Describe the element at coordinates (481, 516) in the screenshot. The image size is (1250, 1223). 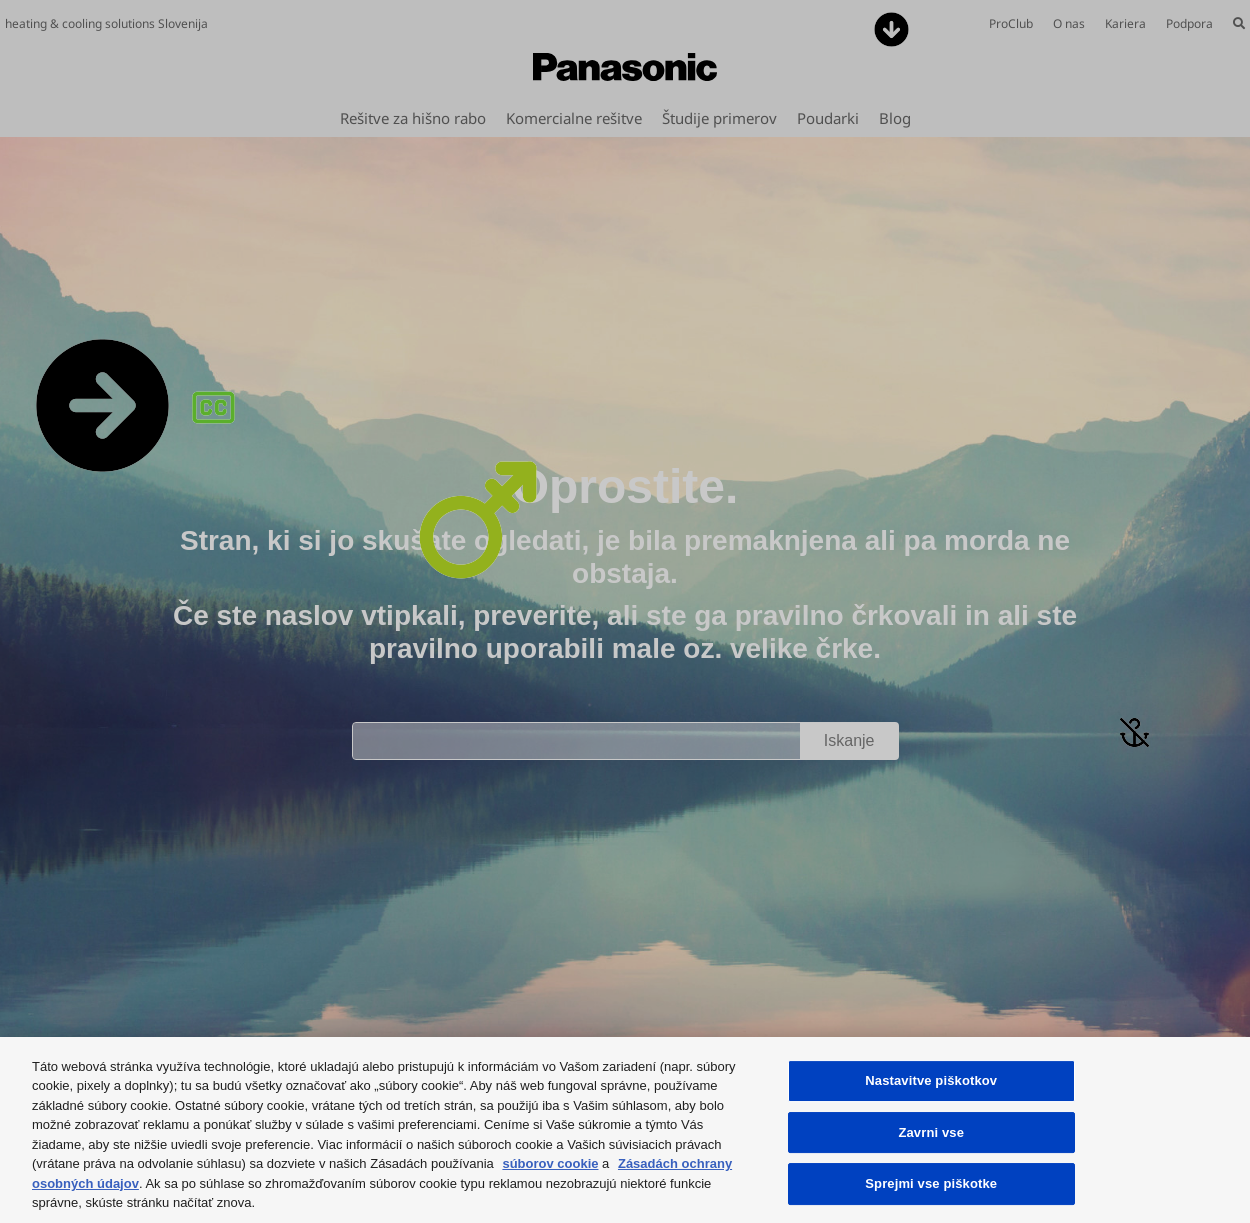
I see `indicates androgynous or non-binary gender identity` at that location.